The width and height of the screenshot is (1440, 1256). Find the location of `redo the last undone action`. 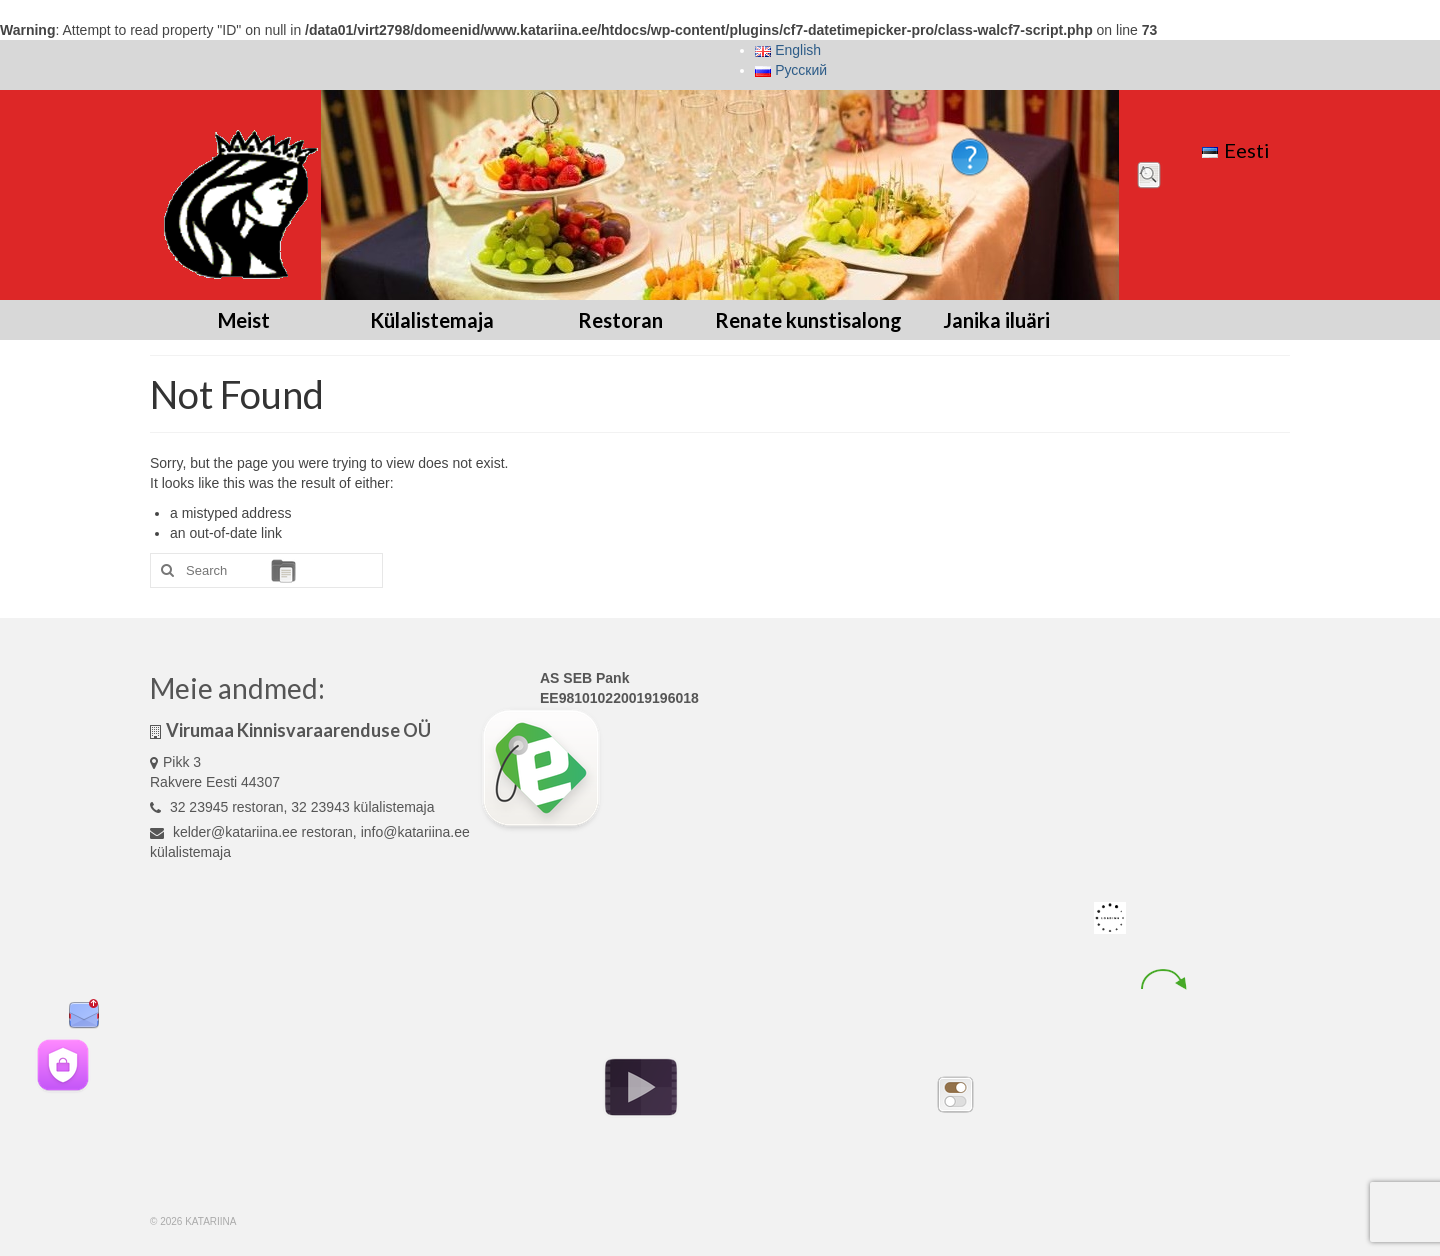

redo the last undone action is located at coordinates (1164, 979).